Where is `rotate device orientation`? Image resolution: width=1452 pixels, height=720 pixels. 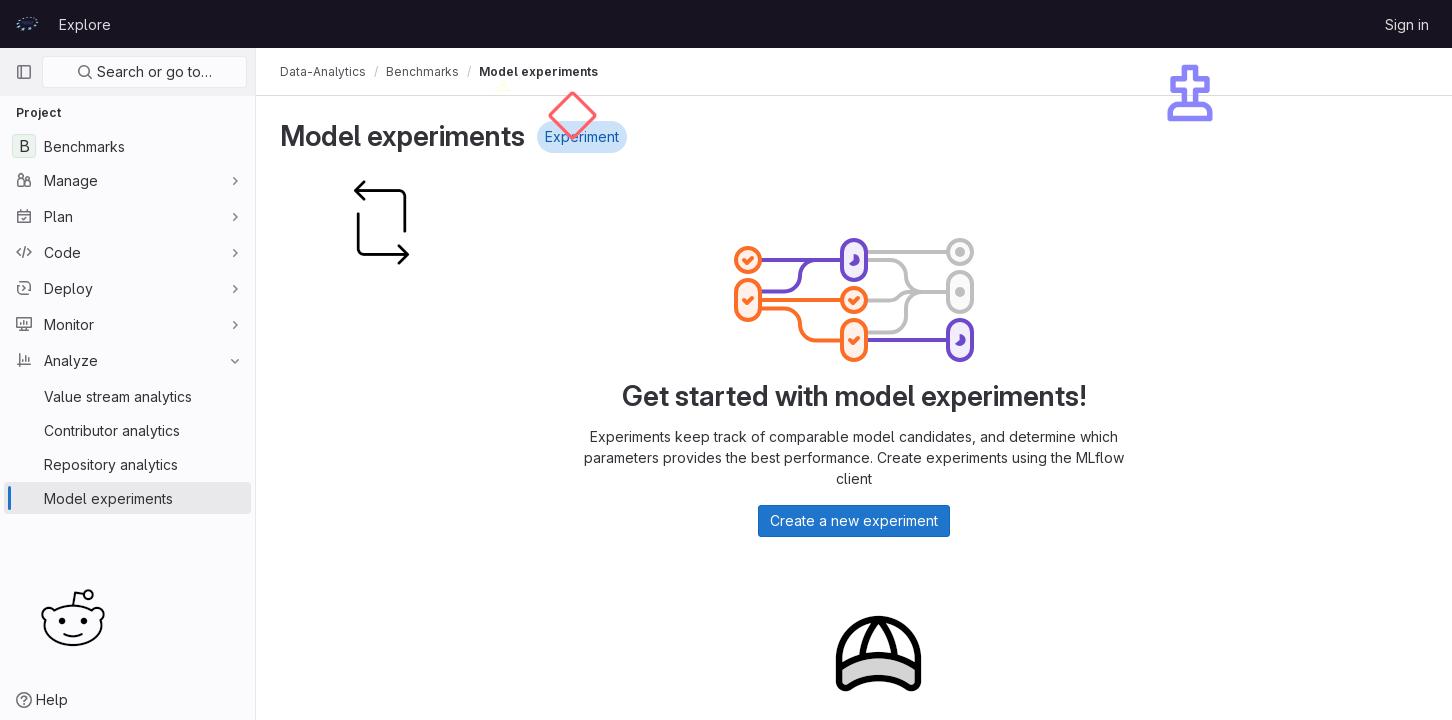 rotate device orientation is located at coordinates (381, 222).